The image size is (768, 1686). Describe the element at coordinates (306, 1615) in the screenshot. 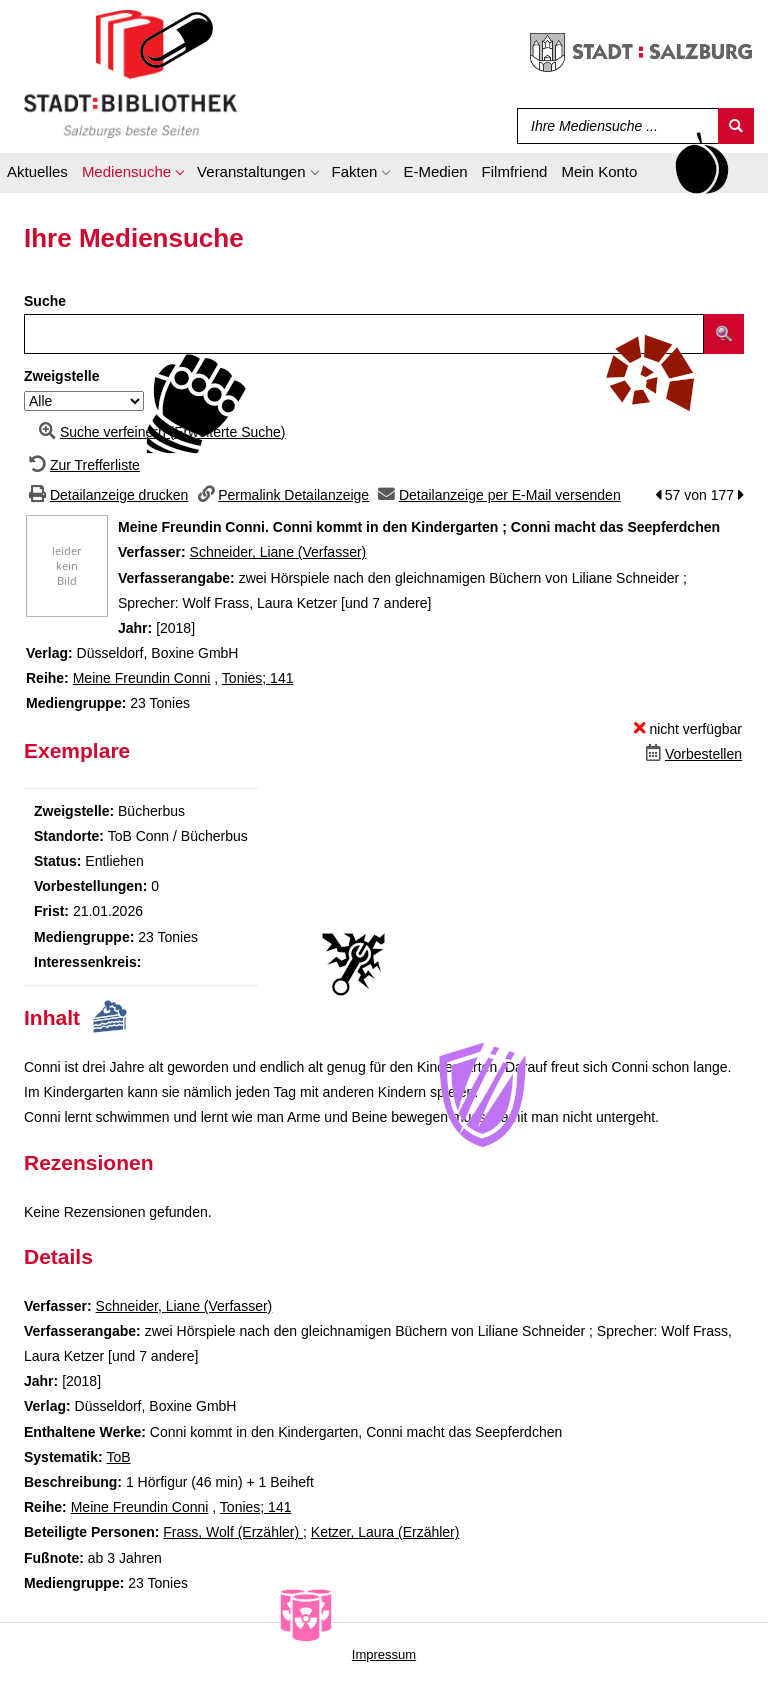

I see `indicates hazardous or radioactive materials in a game context` at that location.